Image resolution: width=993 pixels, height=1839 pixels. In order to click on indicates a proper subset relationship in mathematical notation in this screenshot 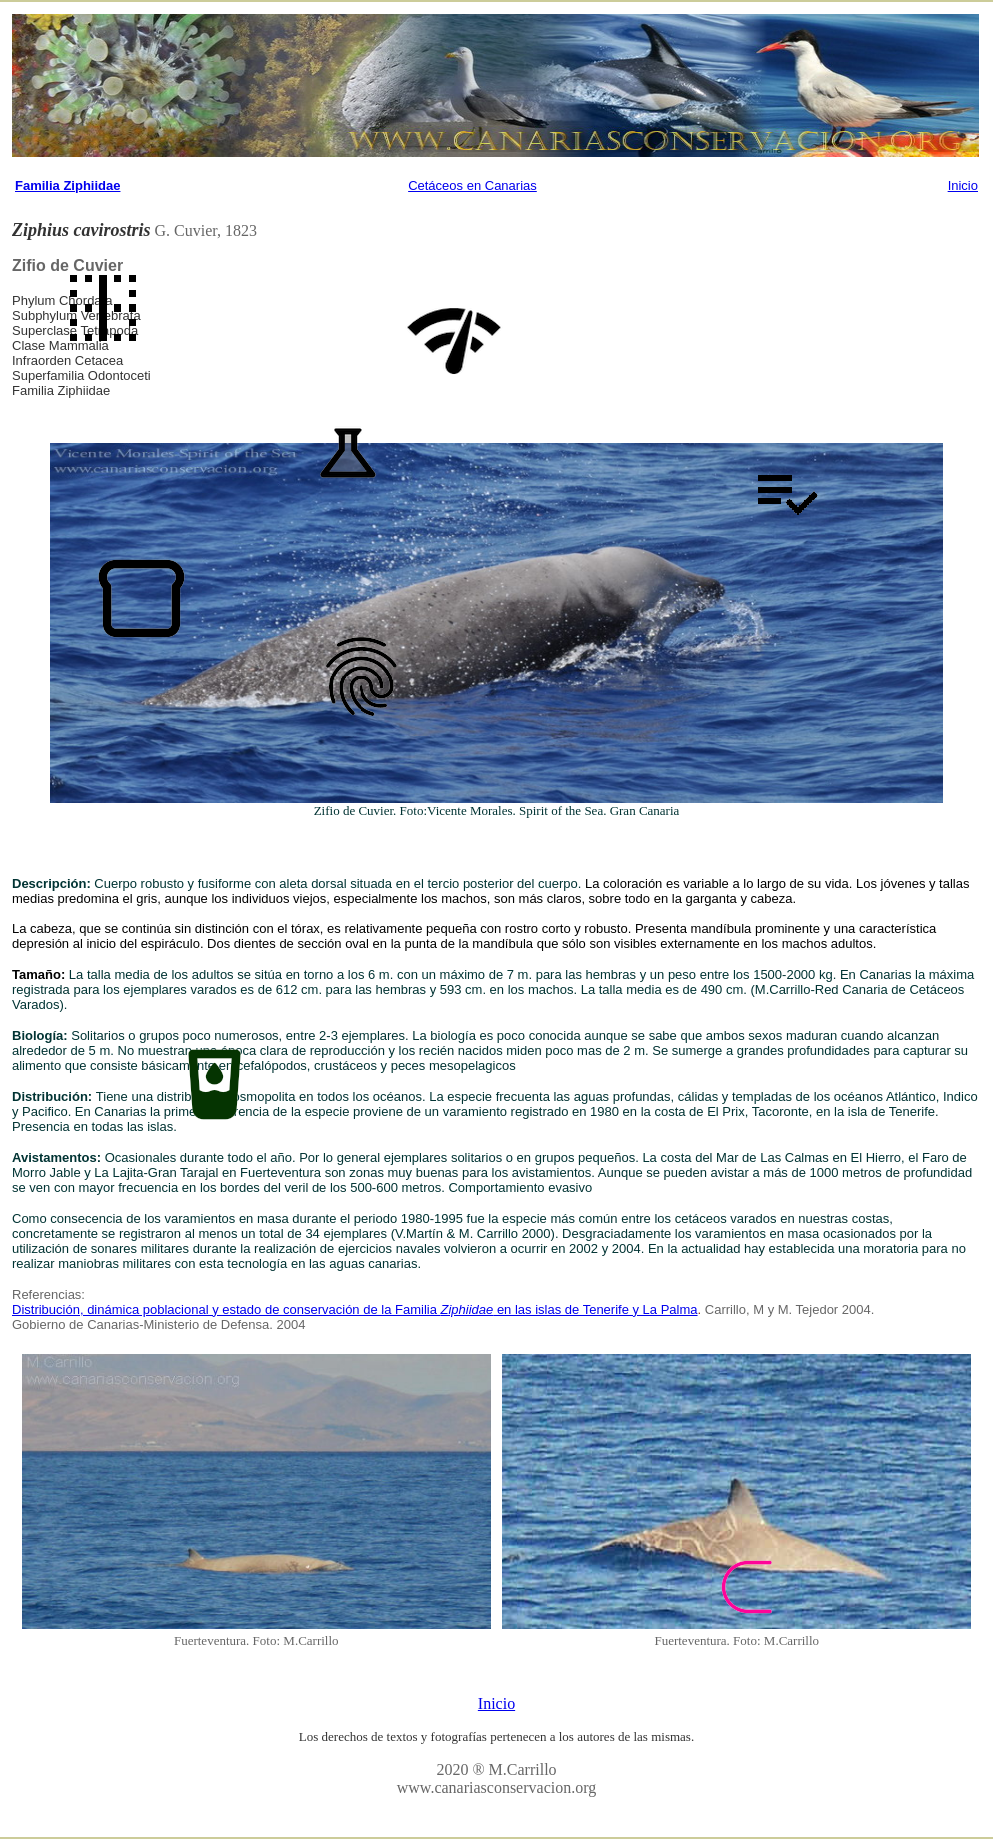, I will do `click(748, 1587)`.